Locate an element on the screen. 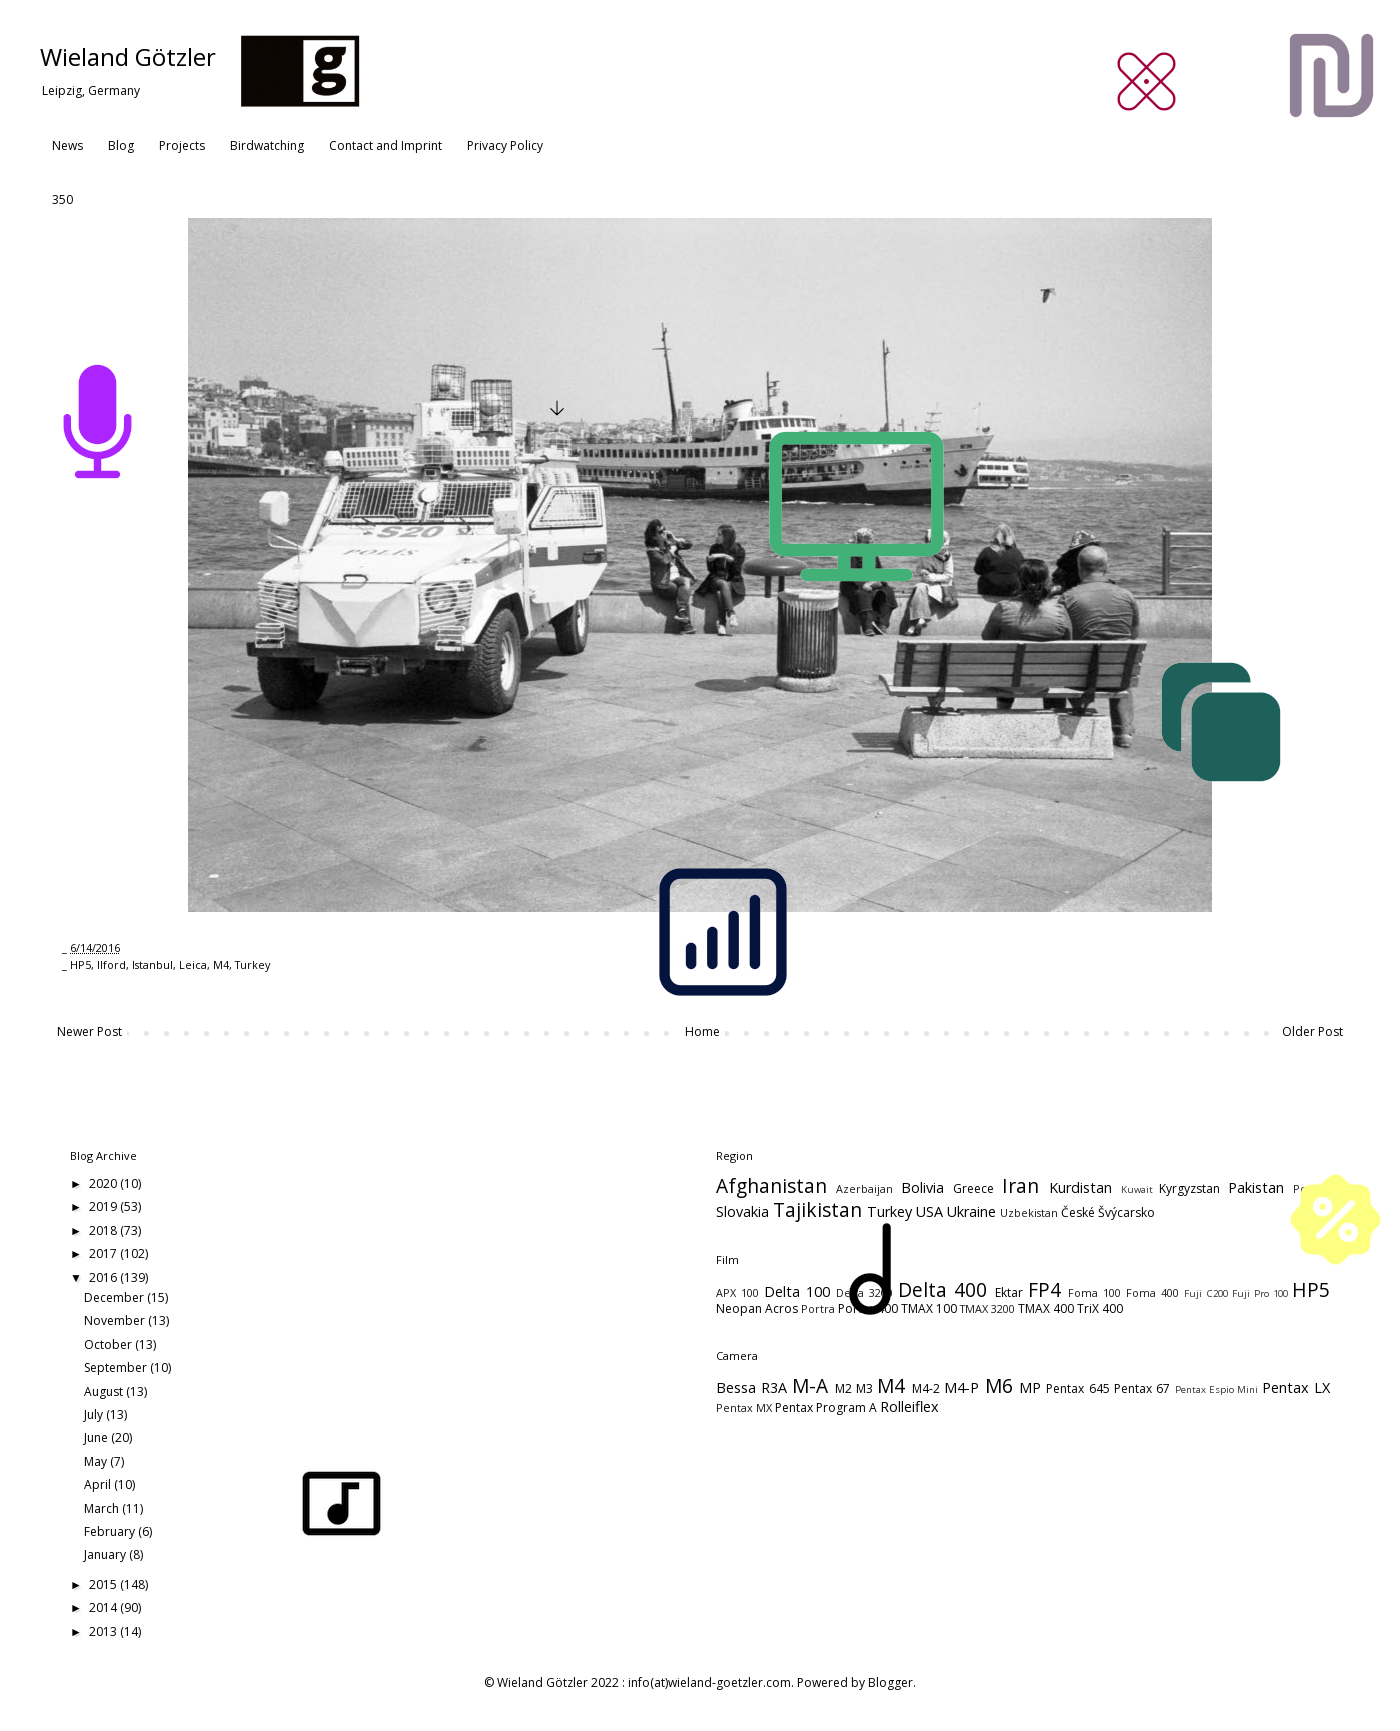 Image resolution: width=1400 pixels, height=1731 pixels. view analytics or statistics is located at coordinates (723, 932).